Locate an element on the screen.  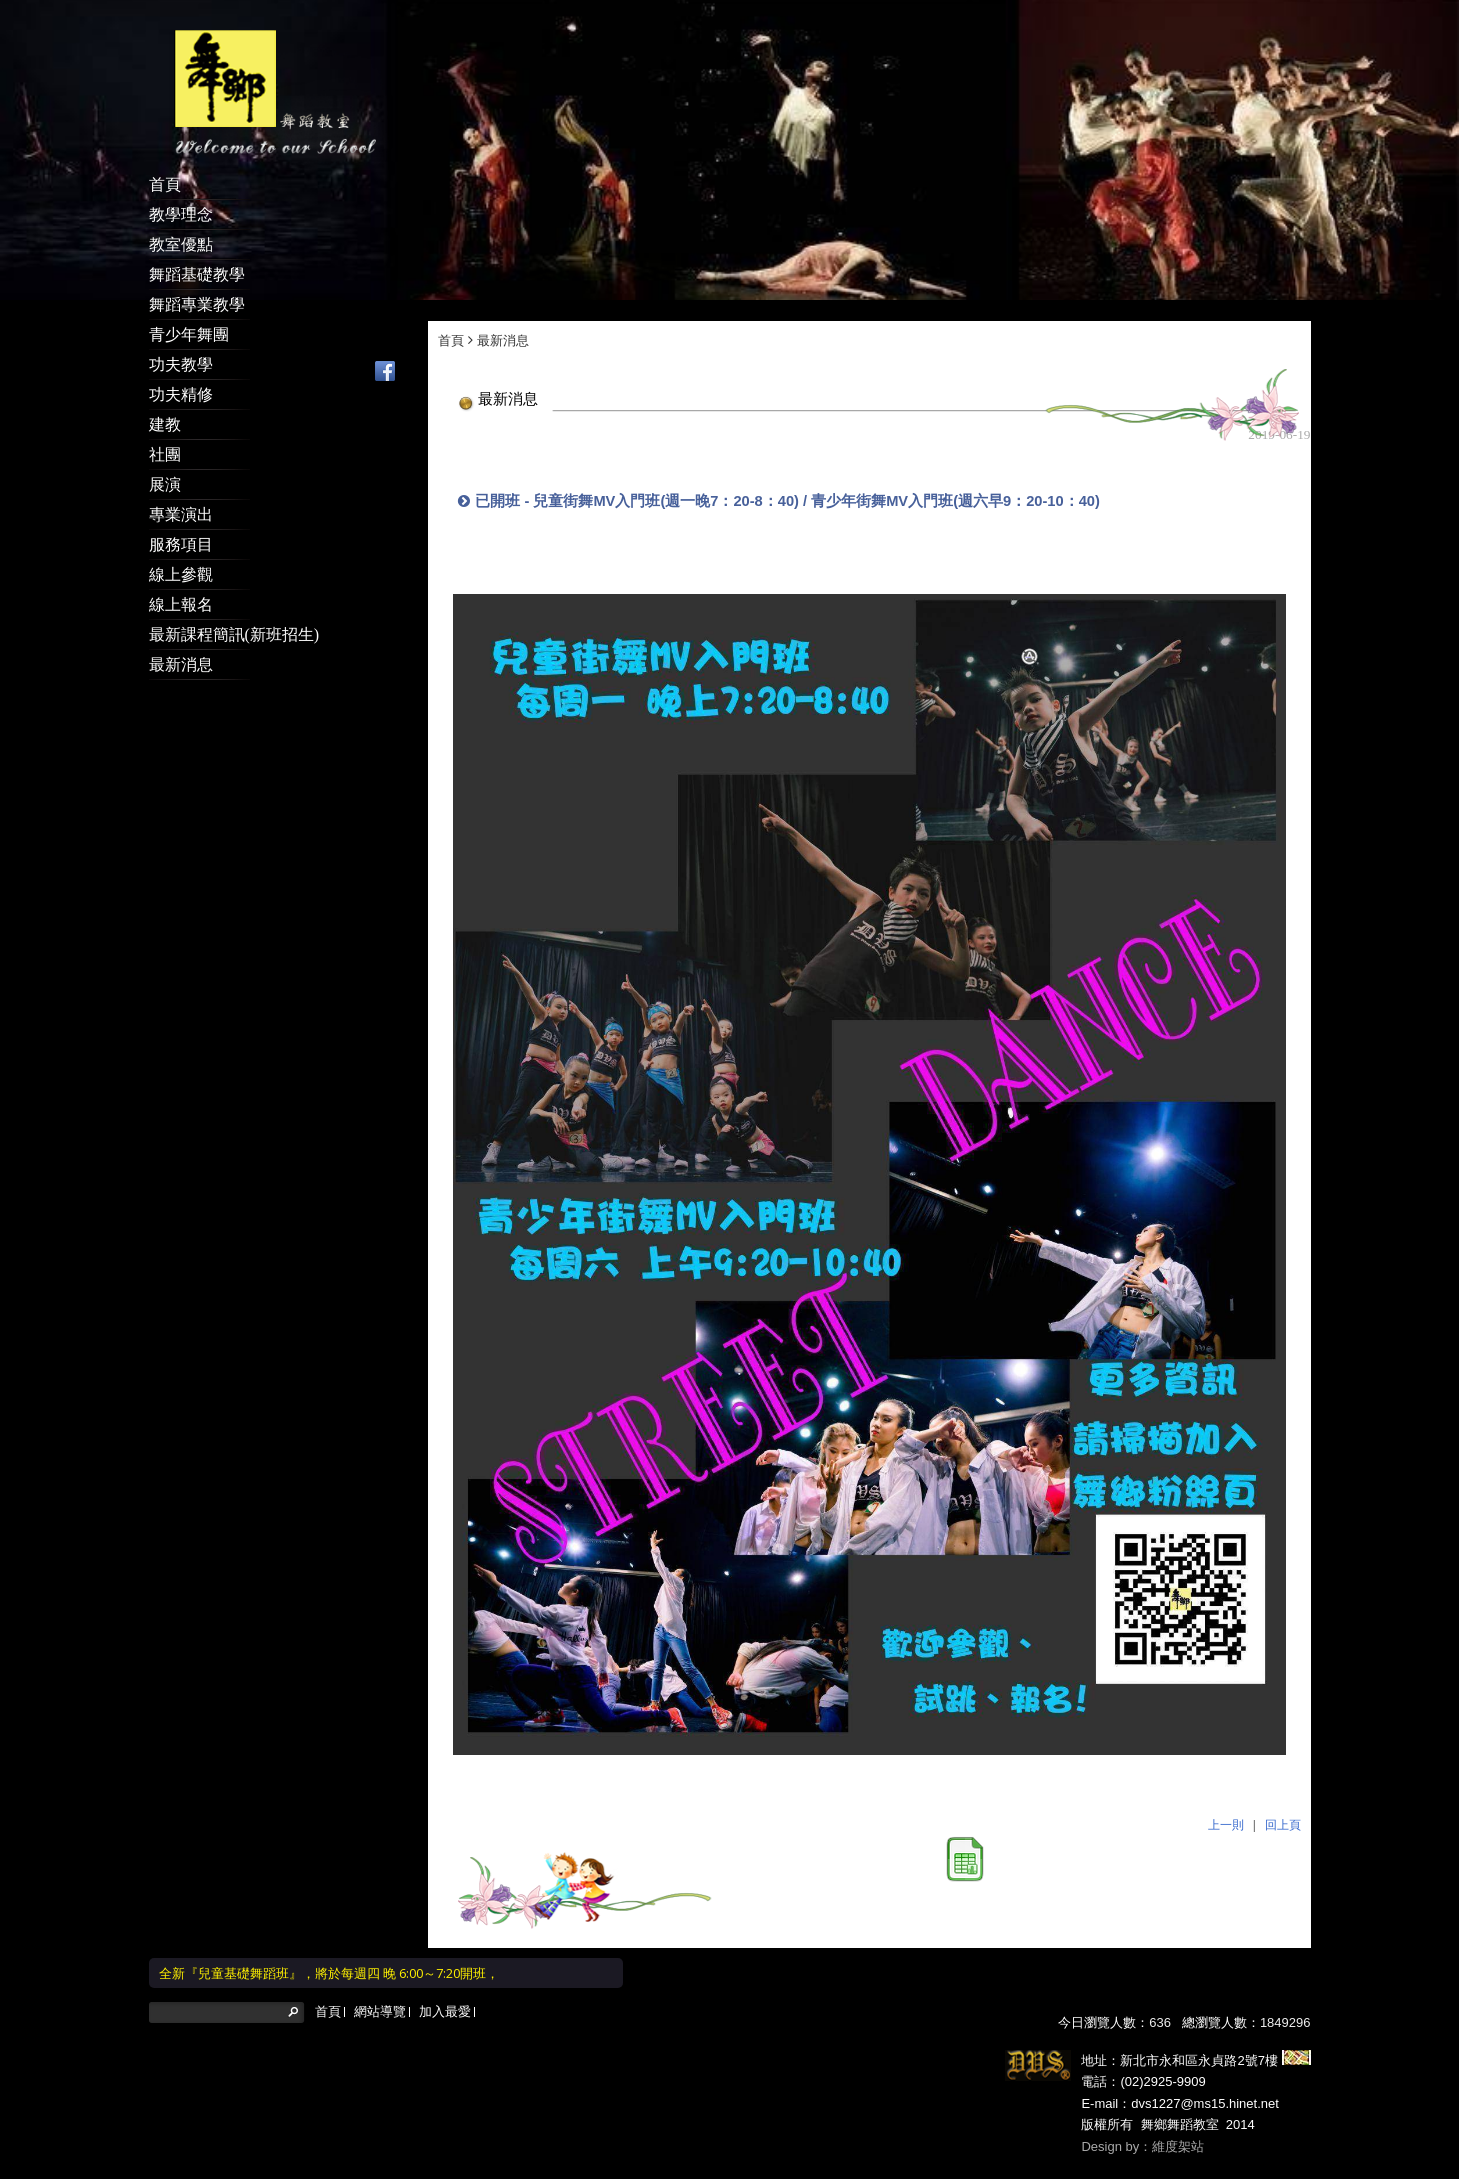
open the software update manager is located at coordinates (1029, 656).